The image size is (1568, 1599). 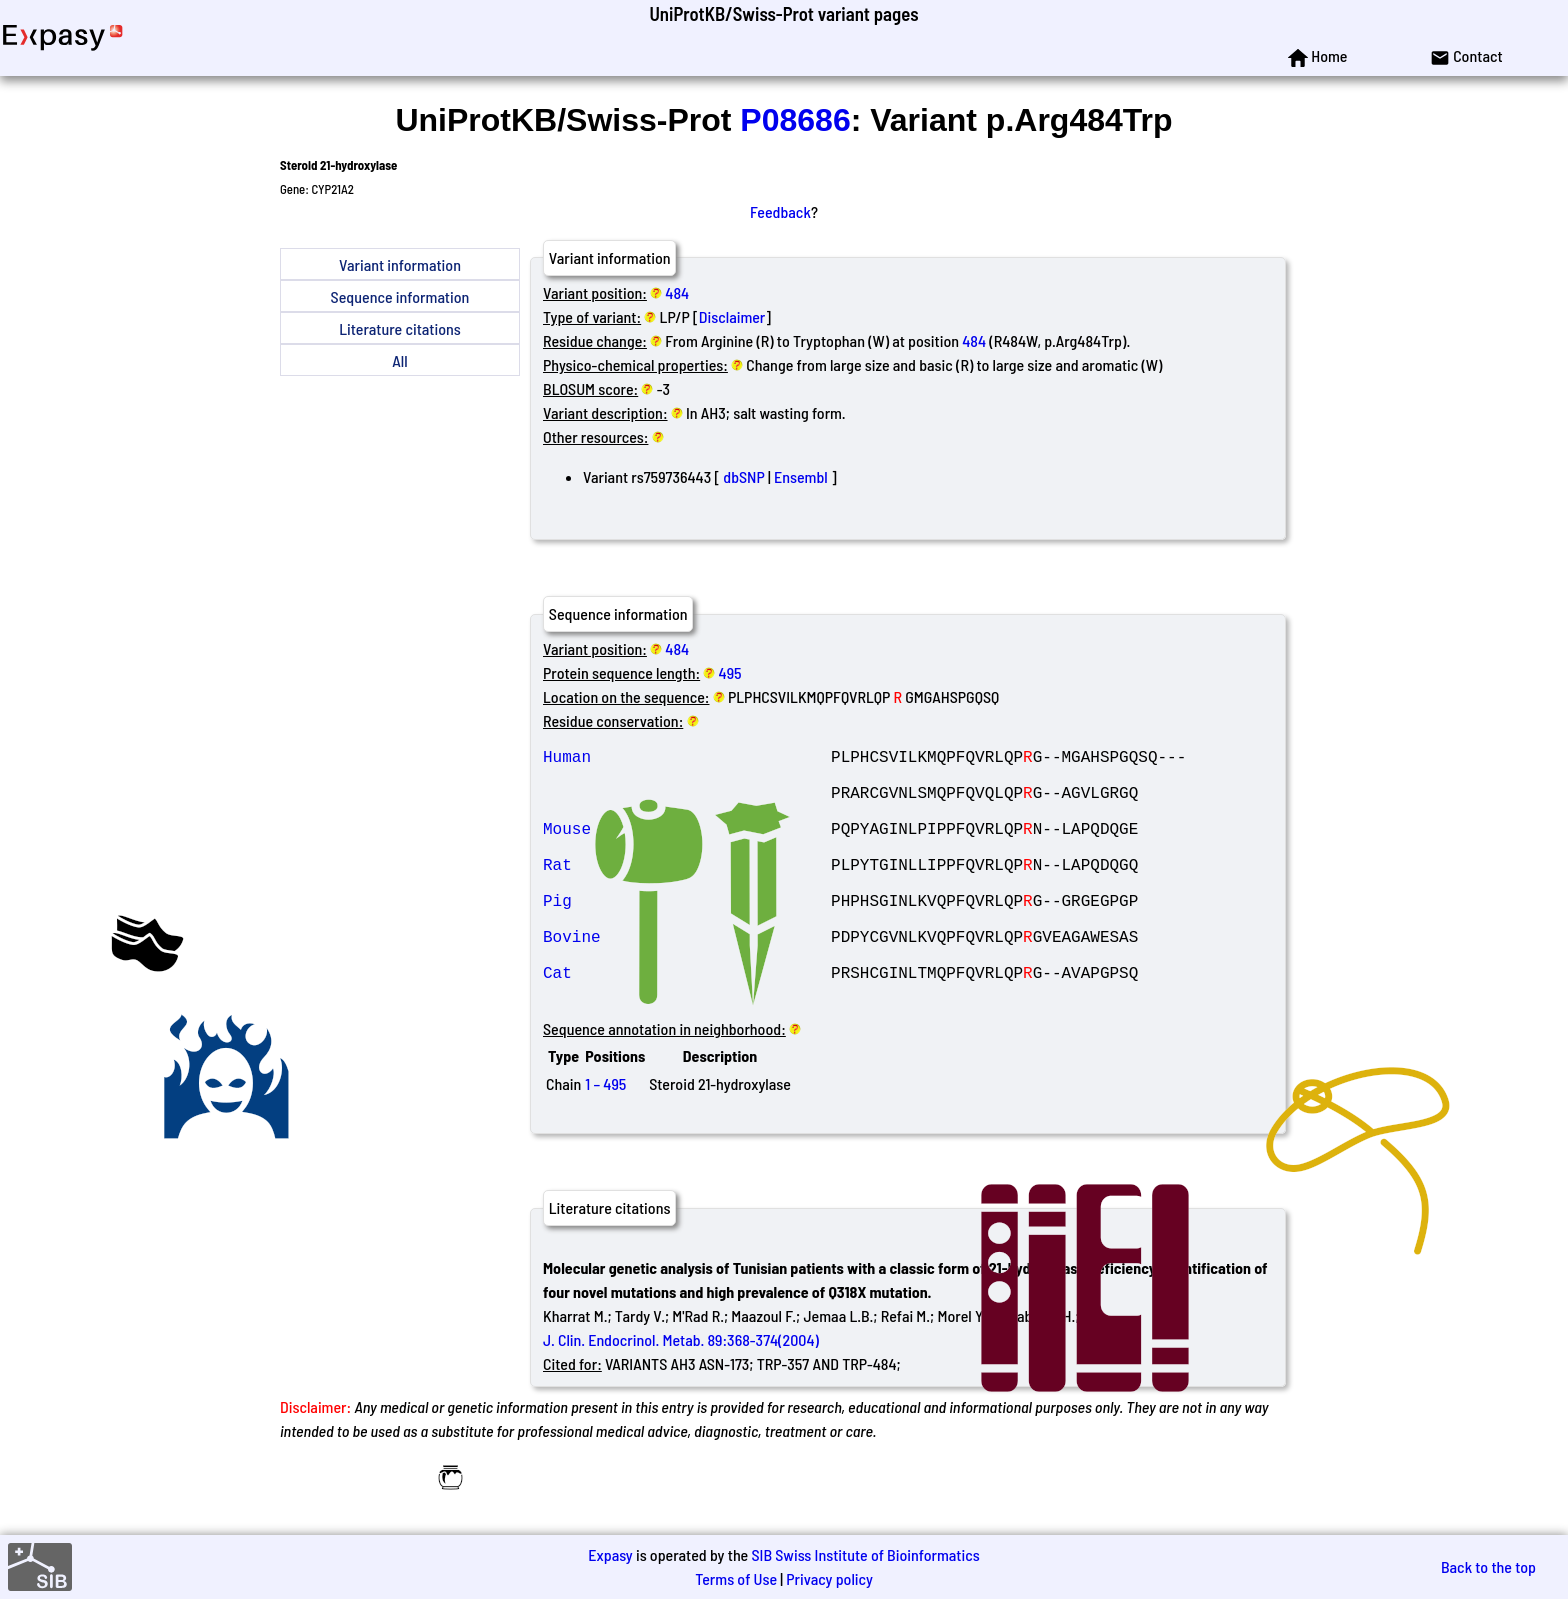 I want to click on pyromaniac character class or trait indicator, so click(x=226, y=1076).